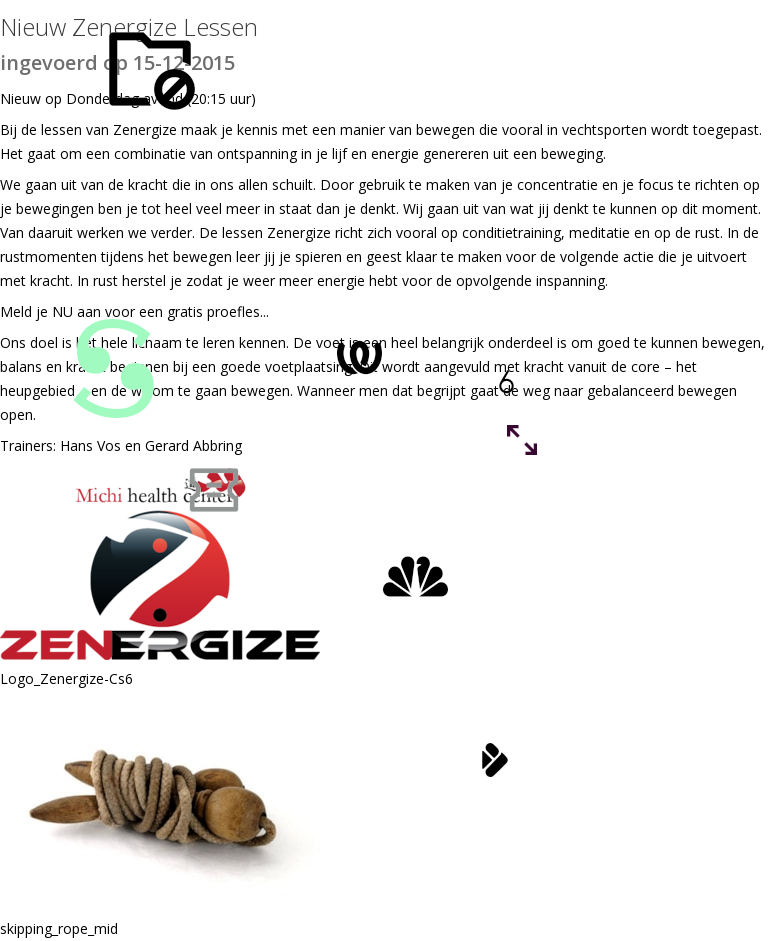 This screenshot has height=941, width=768. I want to click on view available coupons or discounts, so click(214, 490).